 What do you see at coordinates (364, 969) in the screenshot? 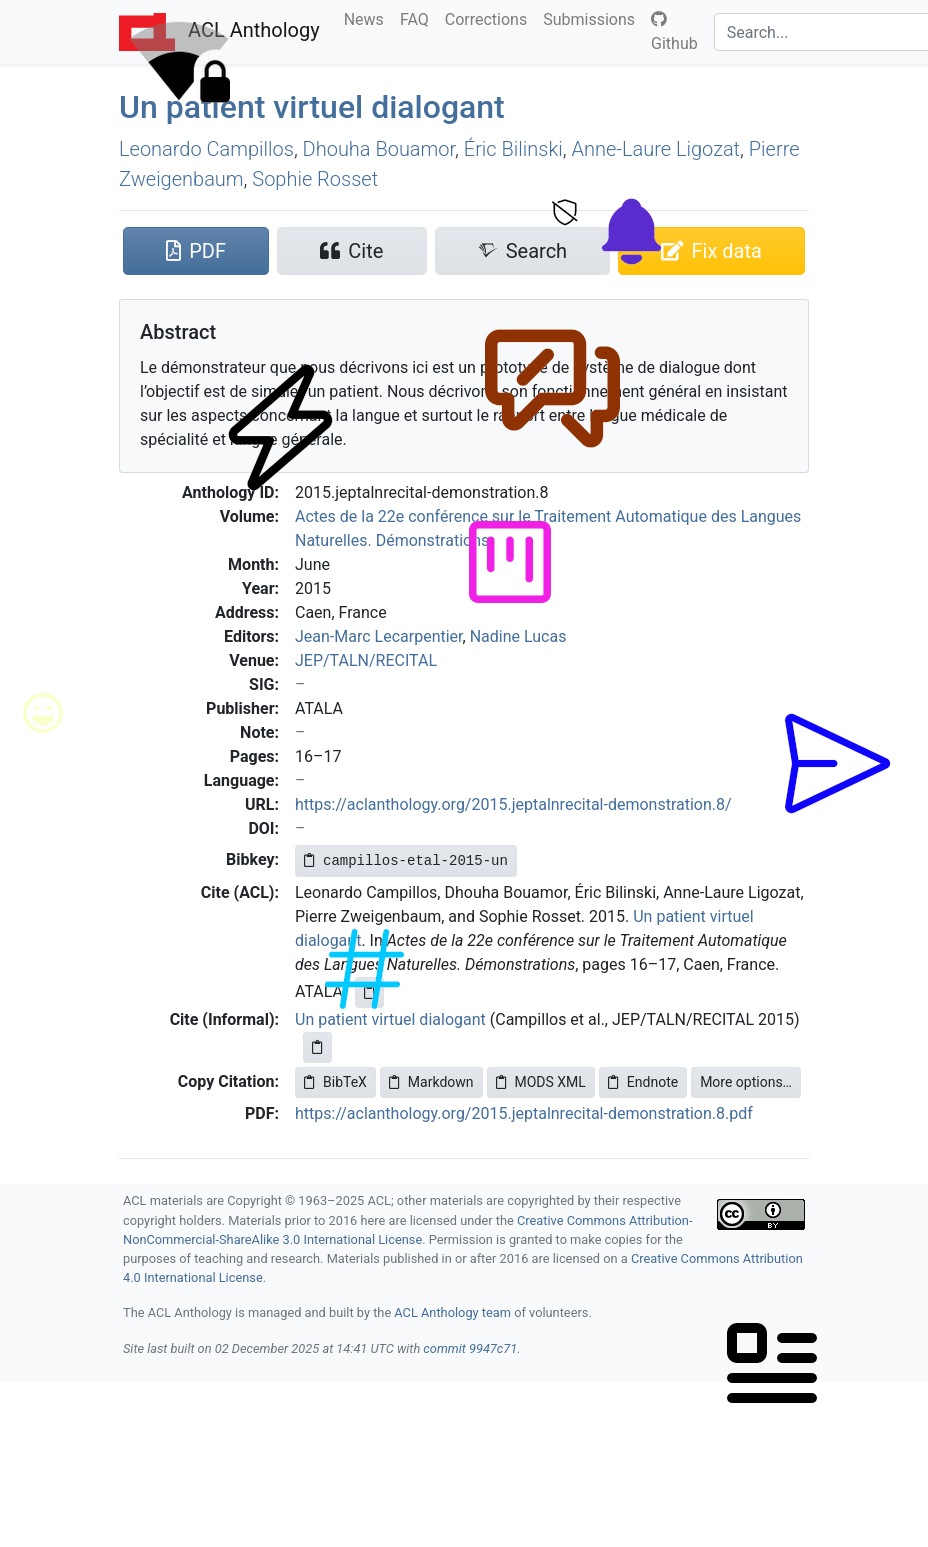
I see `view or browse hashtags` at bounding box center [364, 969].